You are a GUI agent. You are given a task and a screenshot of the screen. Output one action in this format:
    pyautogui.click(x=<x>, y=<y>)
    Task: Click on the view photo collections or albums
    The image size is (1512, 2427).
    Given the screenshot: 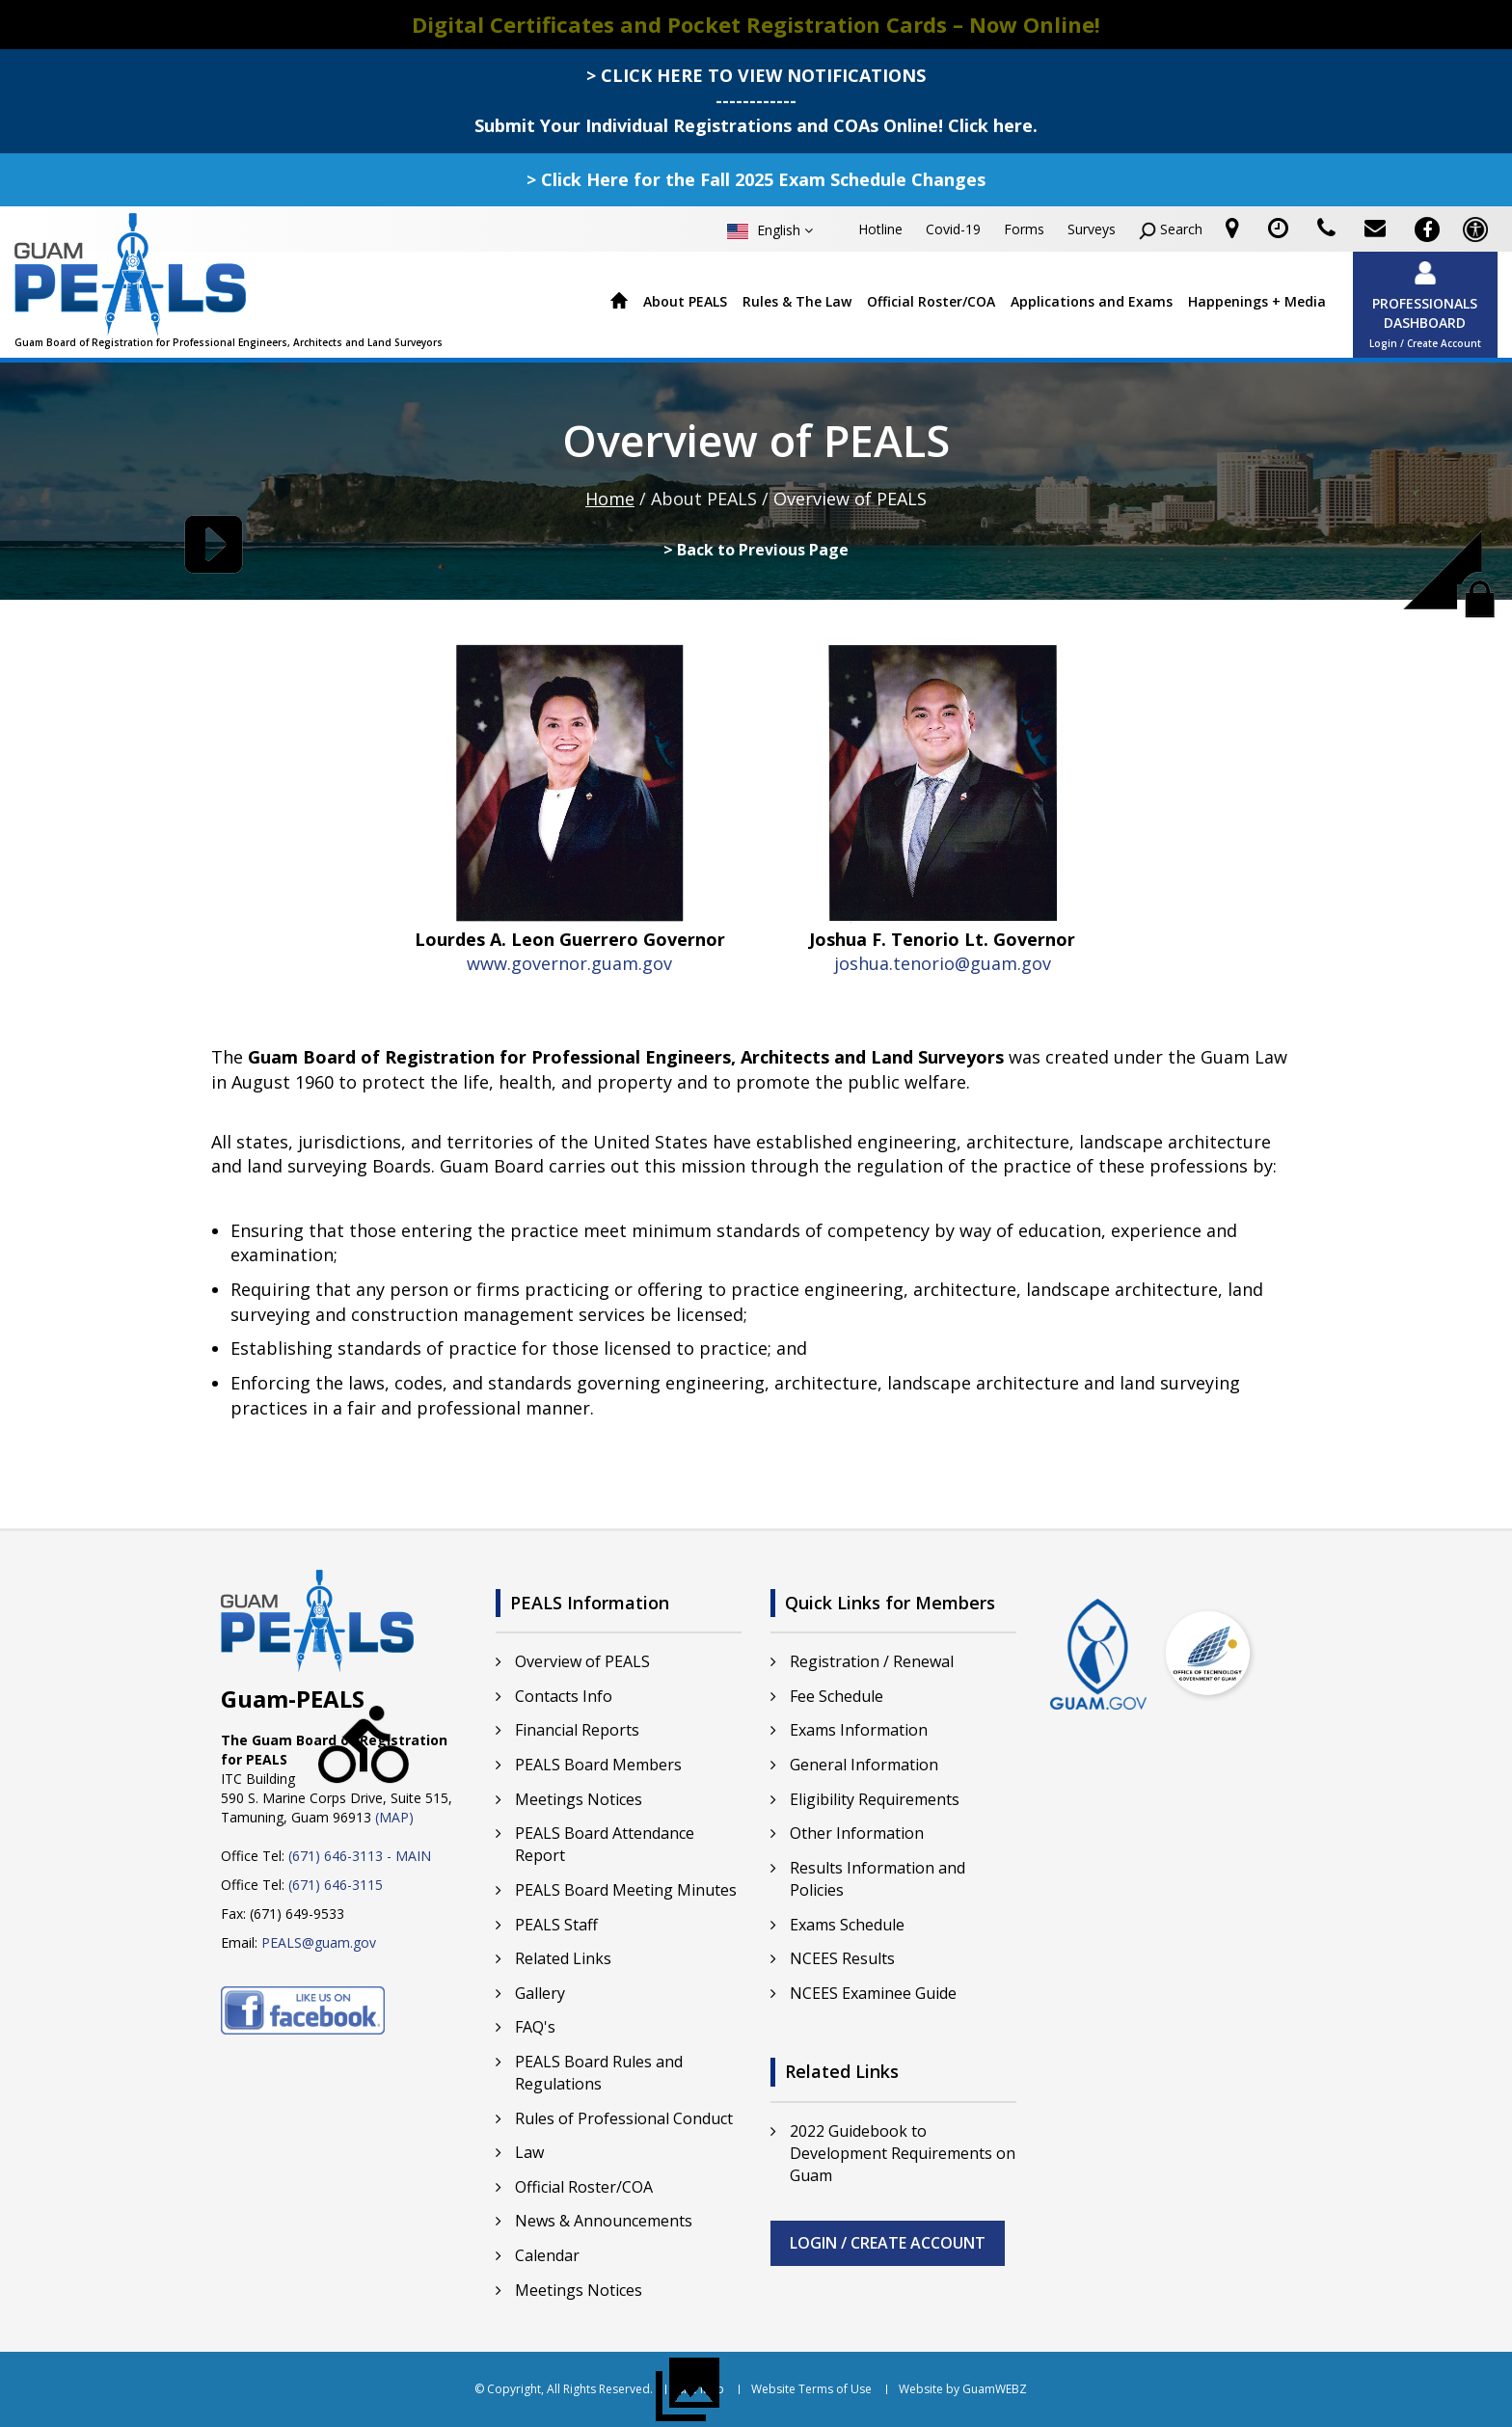 What is the action you would take?
    pyautogui.click(x=688, y=2389)
    